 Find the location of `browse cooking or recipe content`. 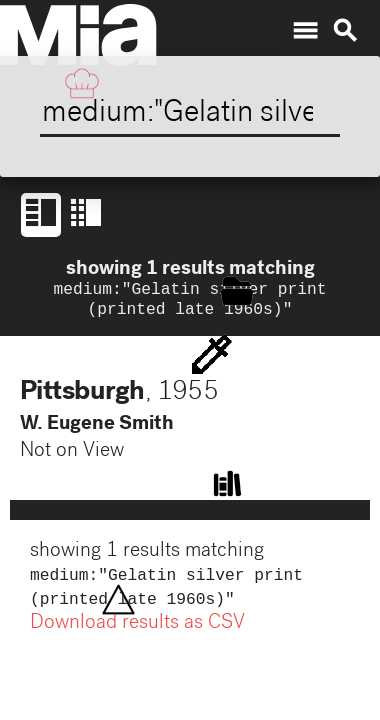

browse cooking or recipe content is located at coordinates (82, 84).